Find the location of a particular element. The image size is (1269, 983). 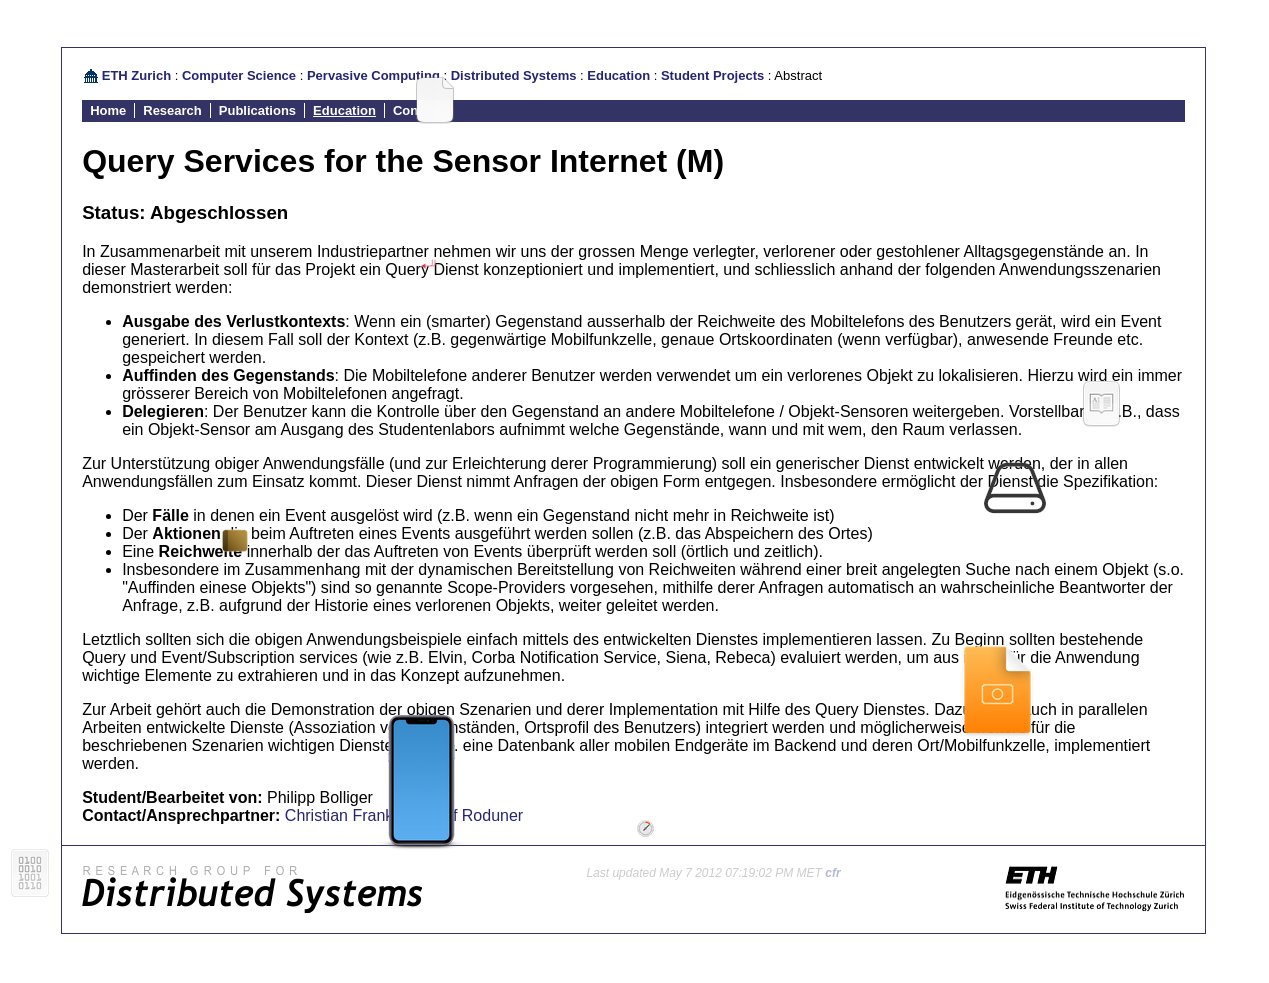

reply to all recipients of an email is located at coordinates (428, 263).